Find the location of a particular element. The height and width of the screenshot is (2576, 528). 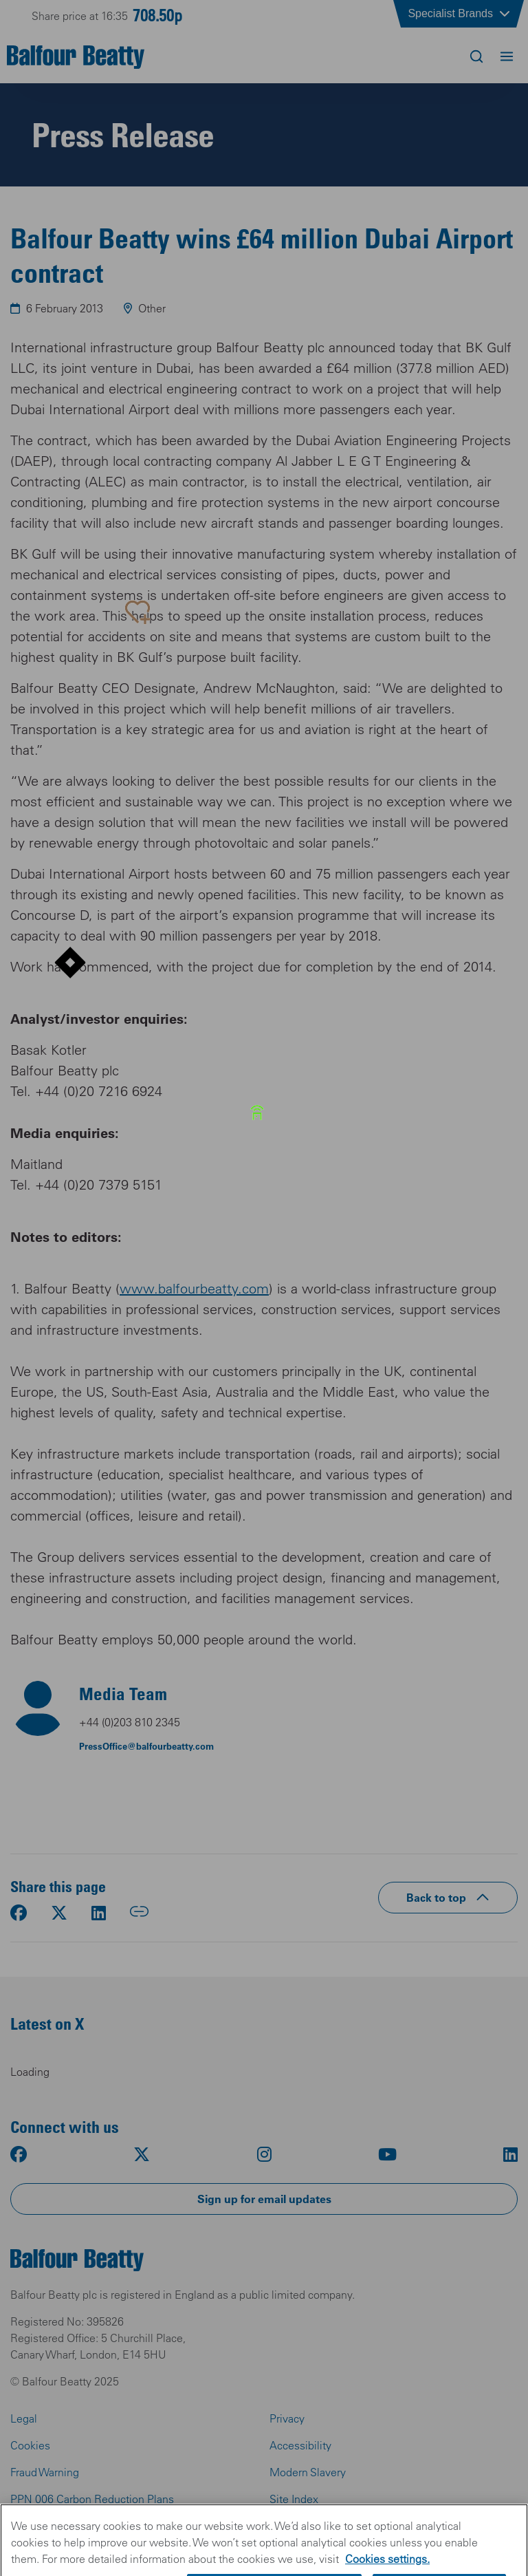

open Jira project management is located at coordinates (70, 963).